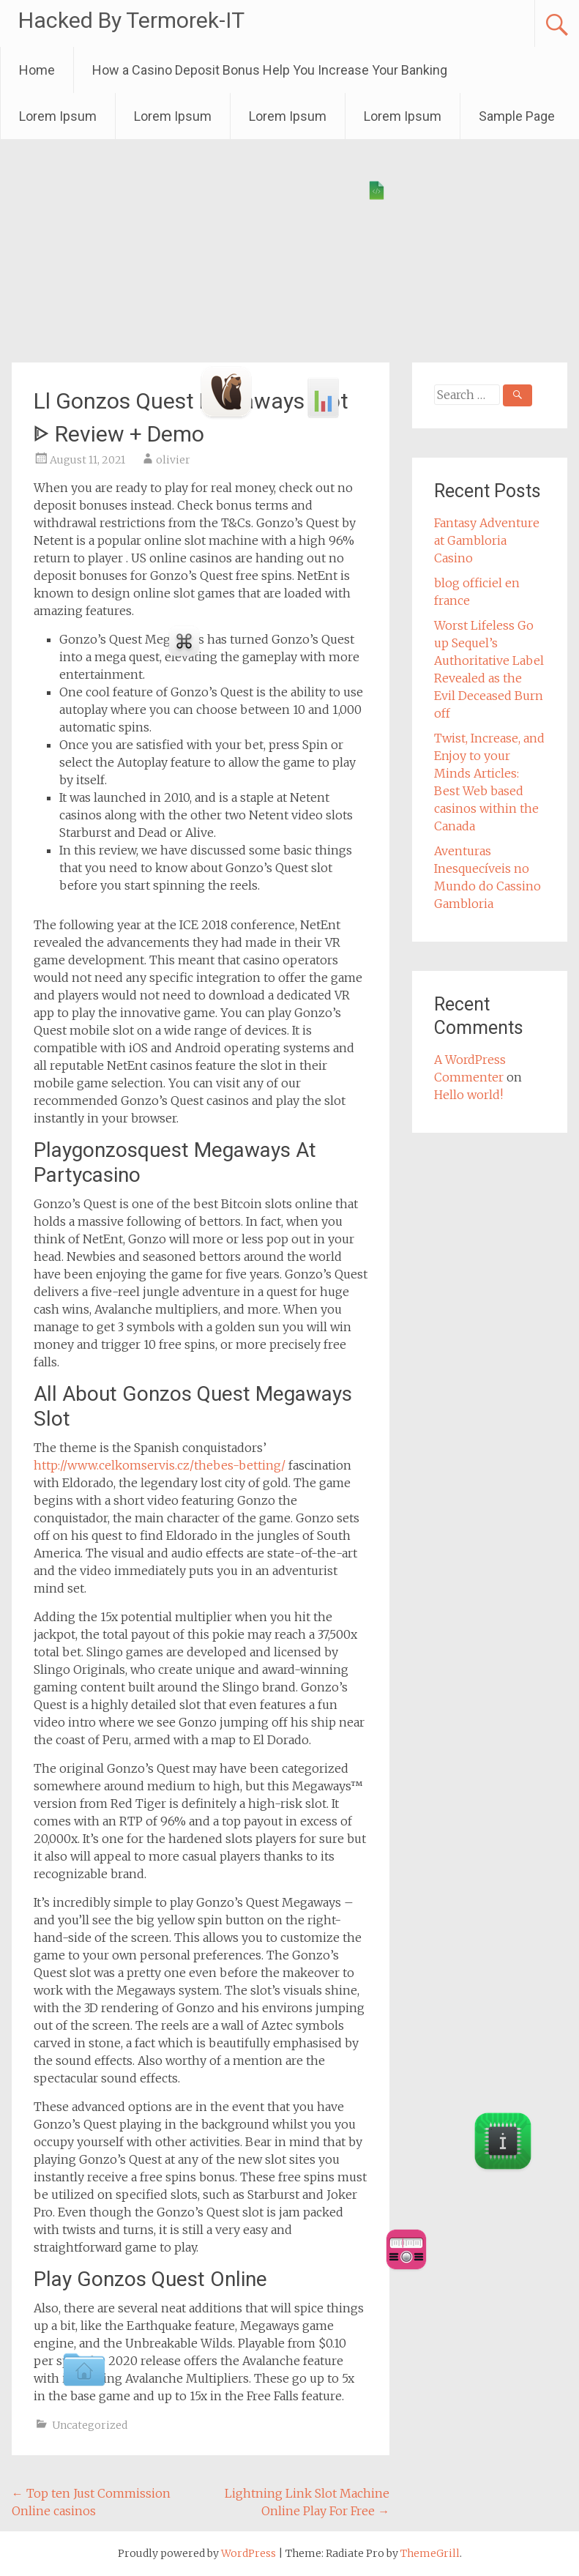  What do you see at coordinates (406, 2249) in the screenshot?
I see `open tuner radio streaming app` at bounding box center [406, 2249].